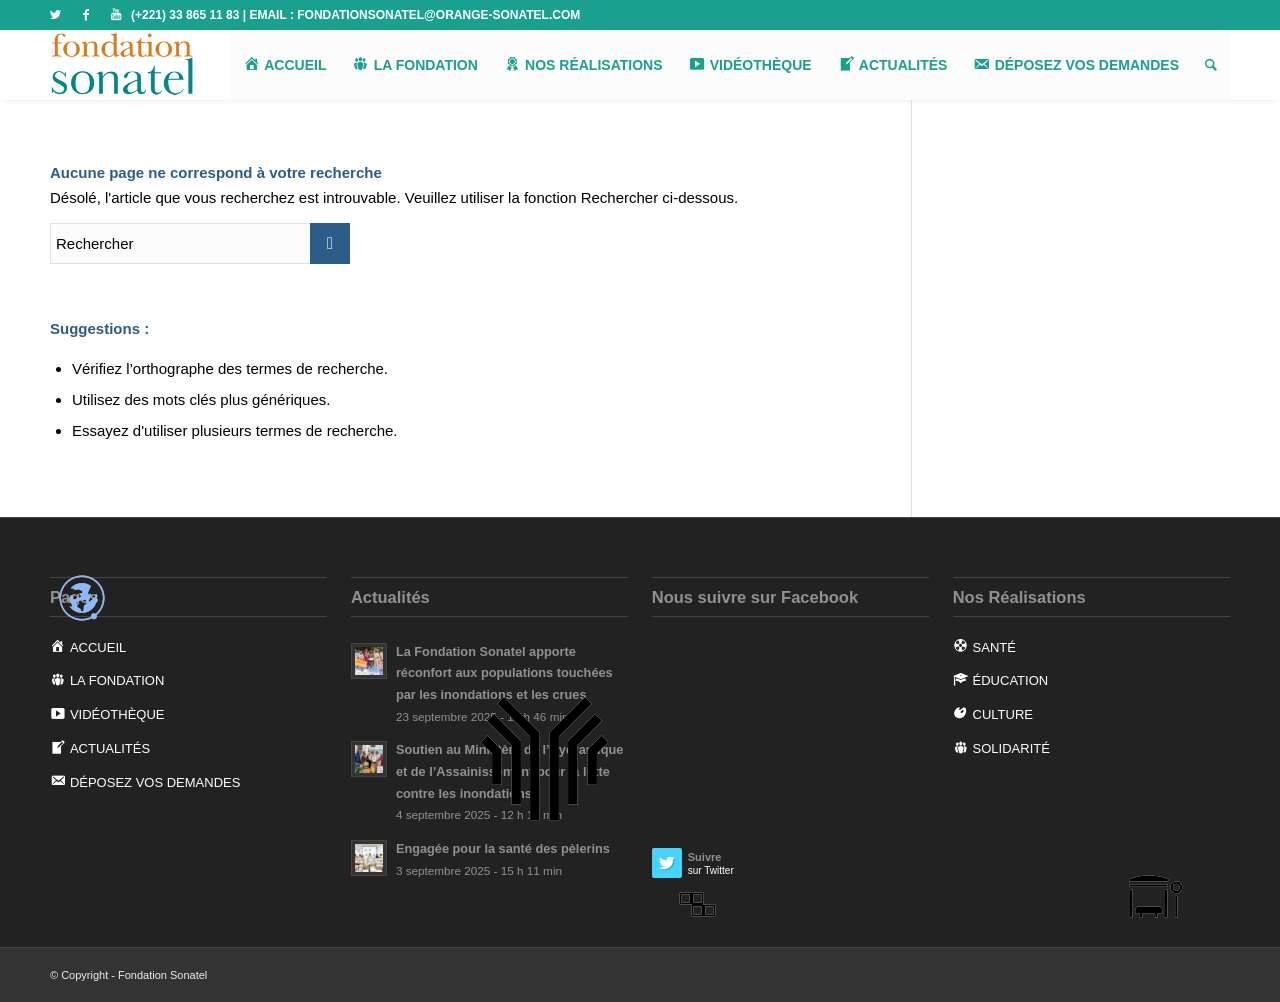 This screenshot has height=1002, width=1280. What do you see at coordinates (544, 758) in the screenshot?
I see `enter the slumbering sanctuary area` at bounding box center [544, 758].